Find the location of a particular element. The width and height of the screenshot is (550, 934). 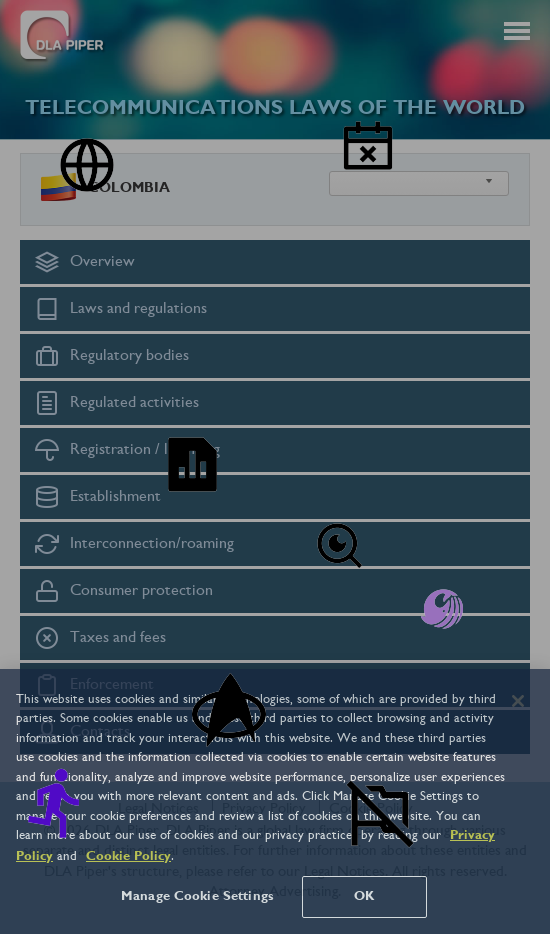

switch to global or international settings is located at coordinates (87, 165).